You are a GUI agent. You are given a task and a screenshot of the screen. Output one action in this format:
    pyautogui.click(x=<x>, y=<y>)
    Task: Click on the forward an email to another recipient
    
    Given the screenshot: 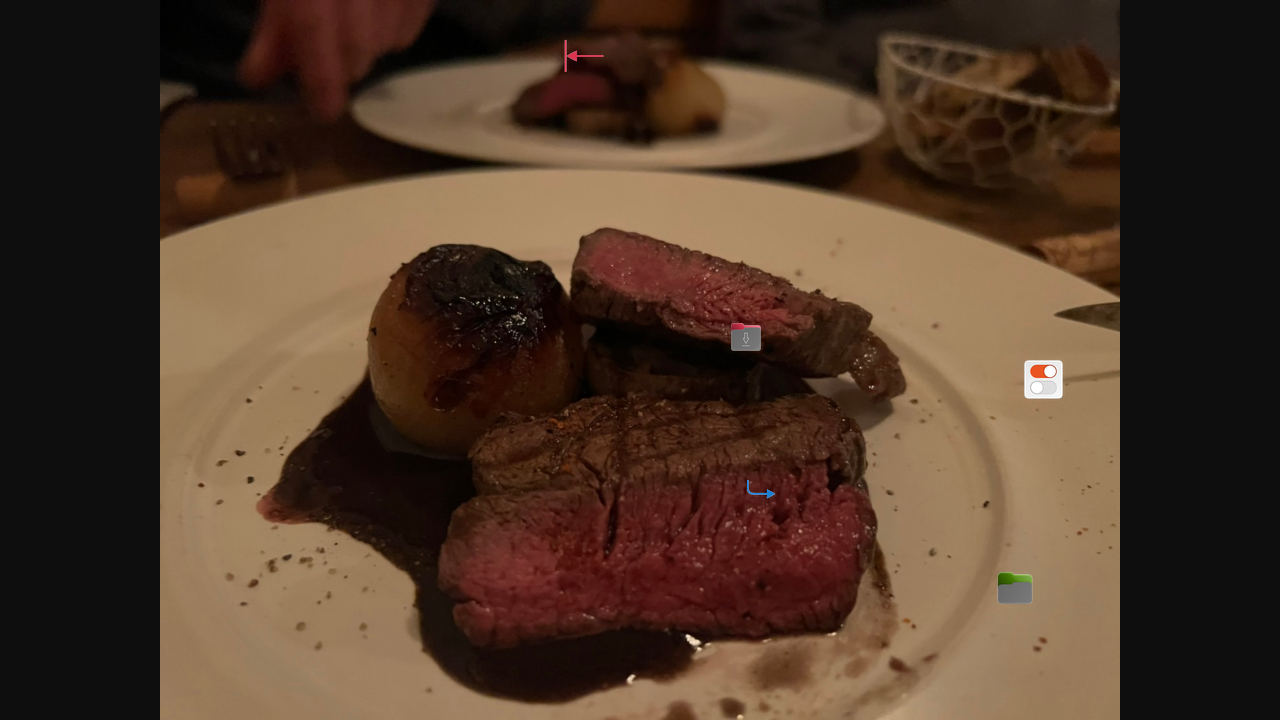 What is the action you would take?
    pyautogui.click(x=761, y=487)
    